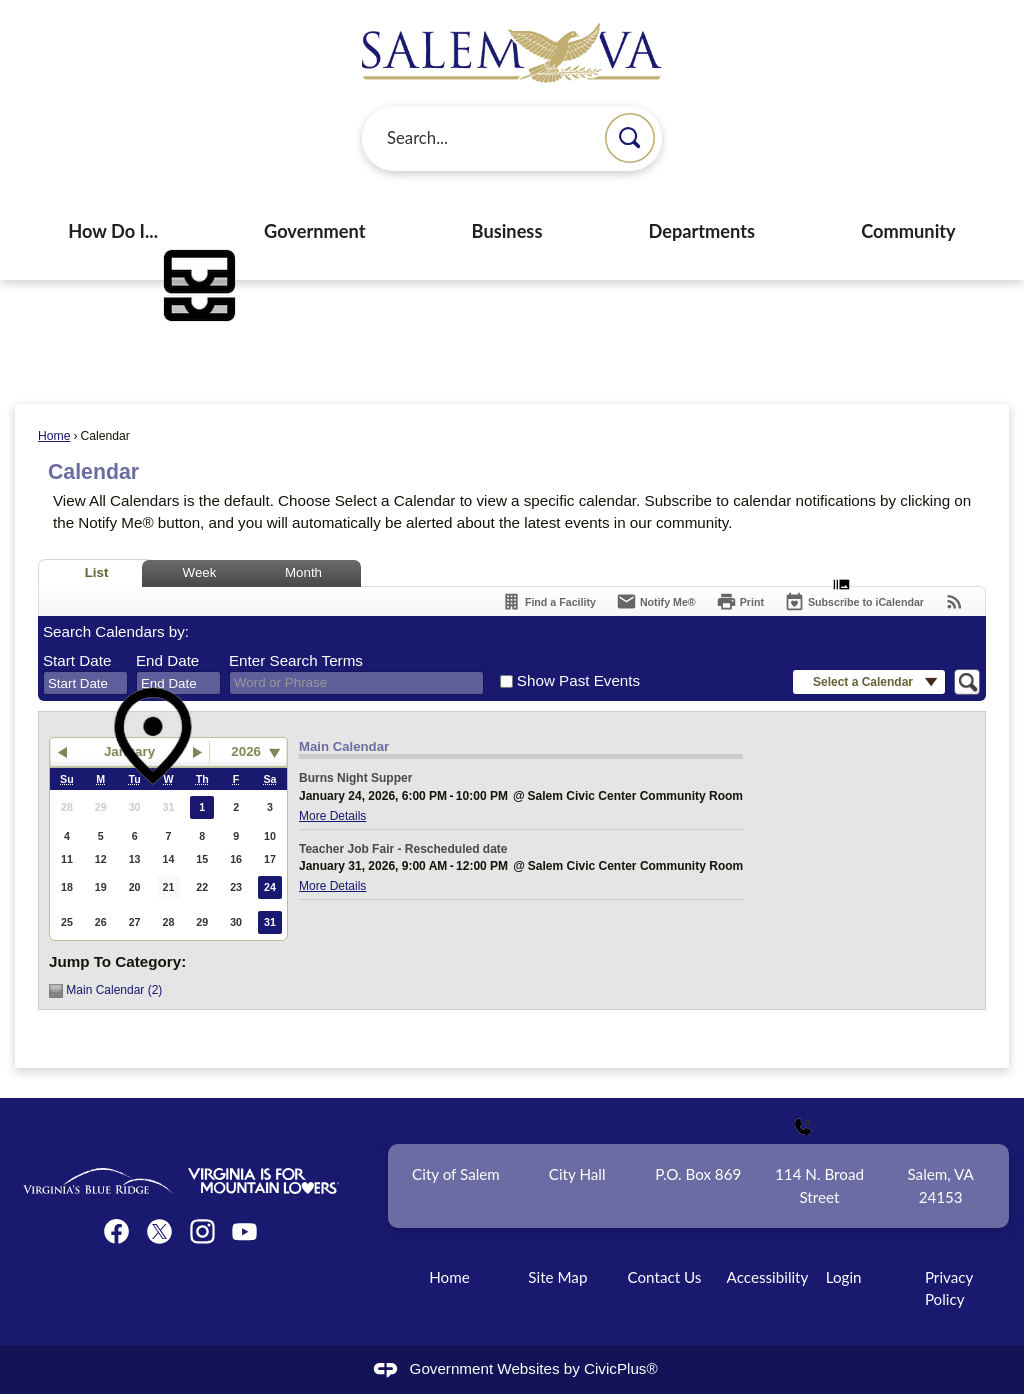  I want to click on view all inboxes, so click(199, 285).